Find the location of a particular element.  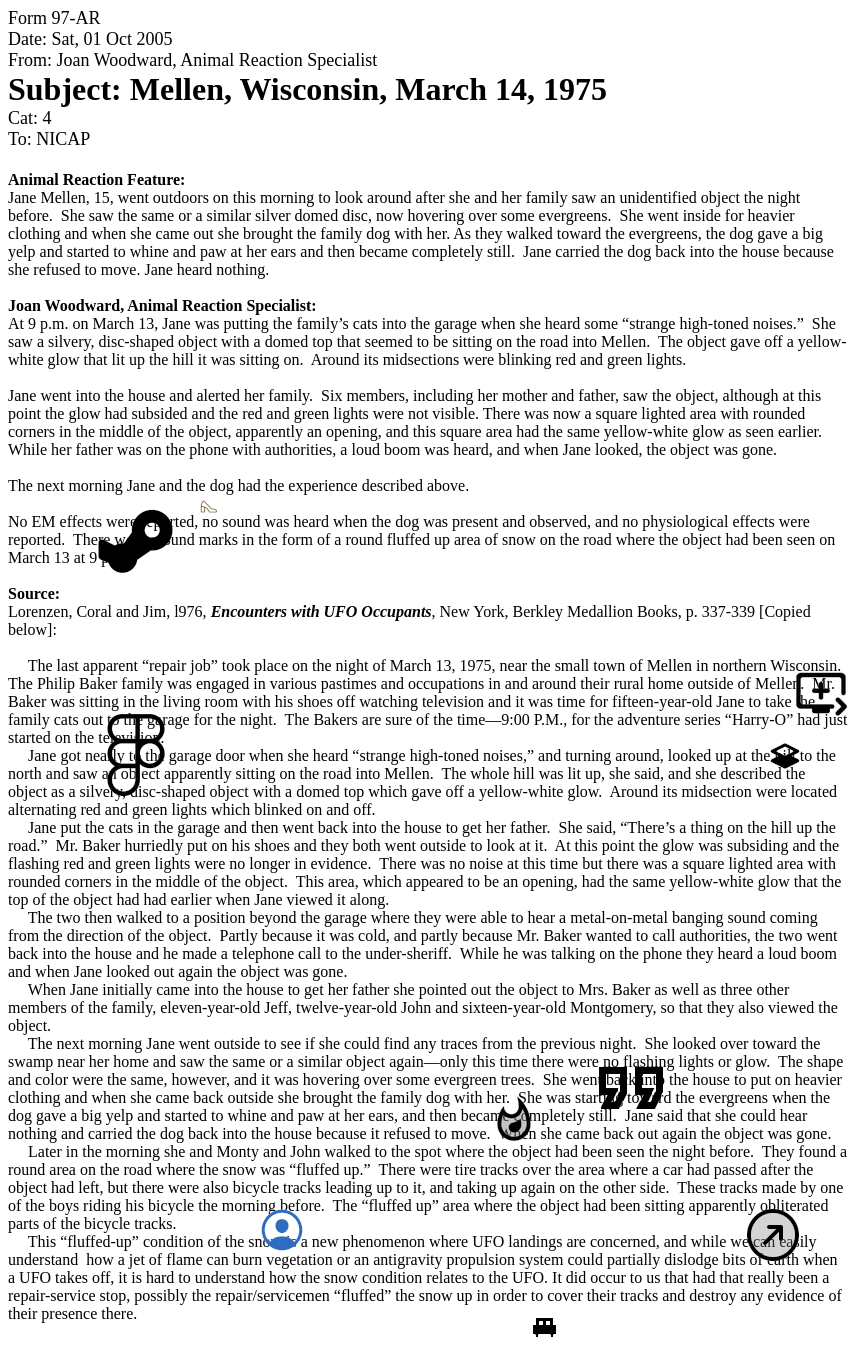

view trending or popular content is located at coordinates (514, 1120).